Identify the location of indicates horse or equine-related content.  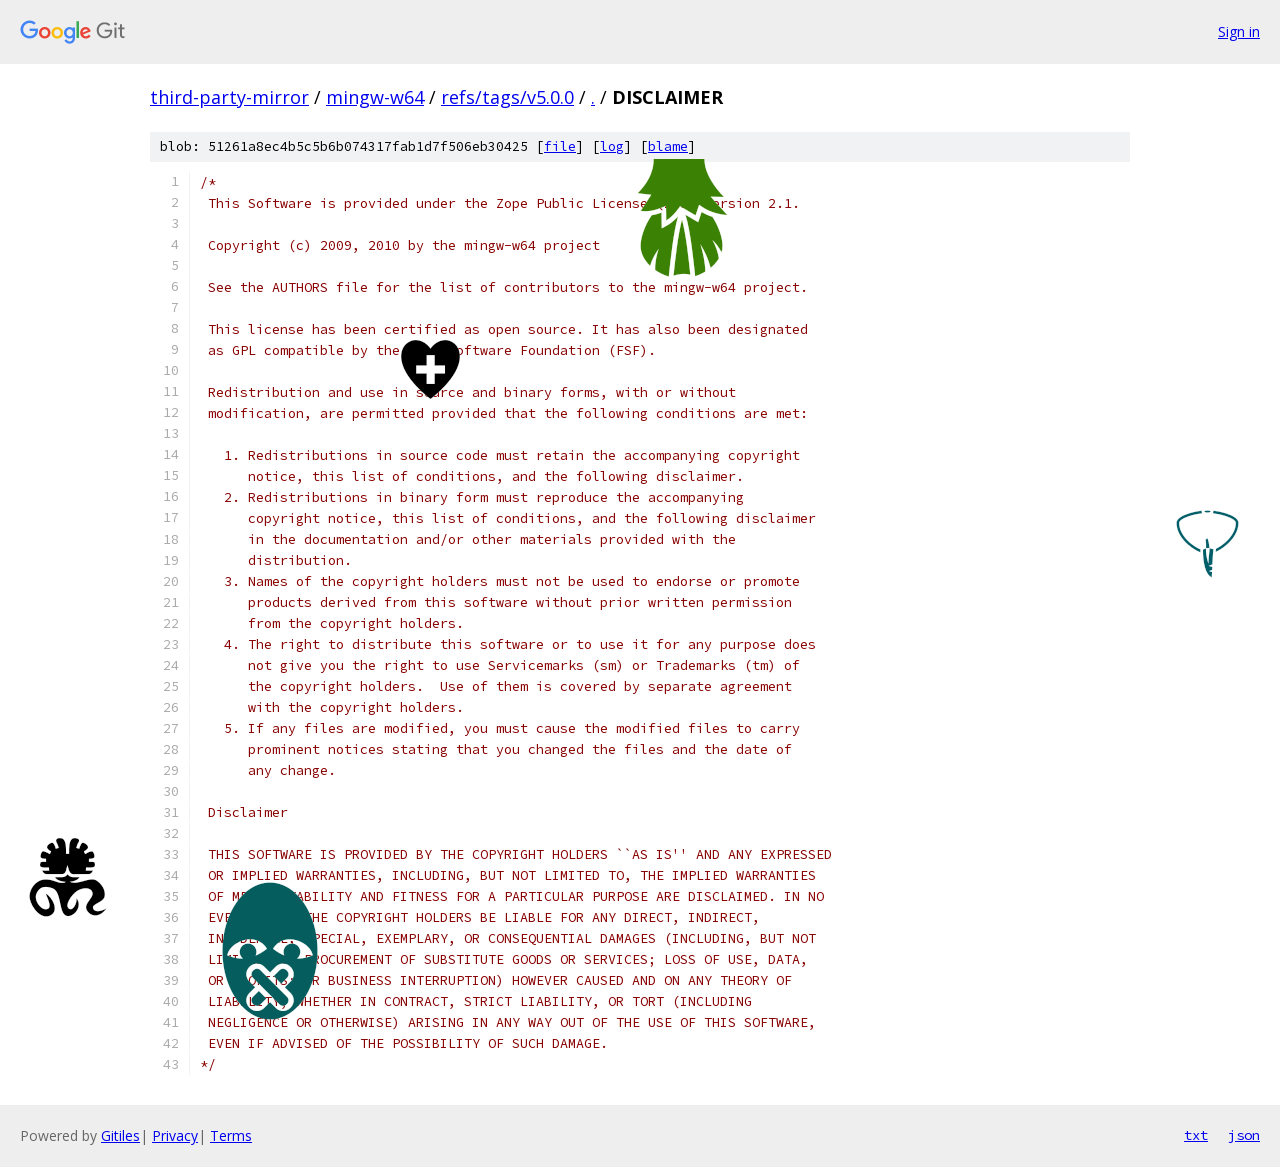
(682, 218).